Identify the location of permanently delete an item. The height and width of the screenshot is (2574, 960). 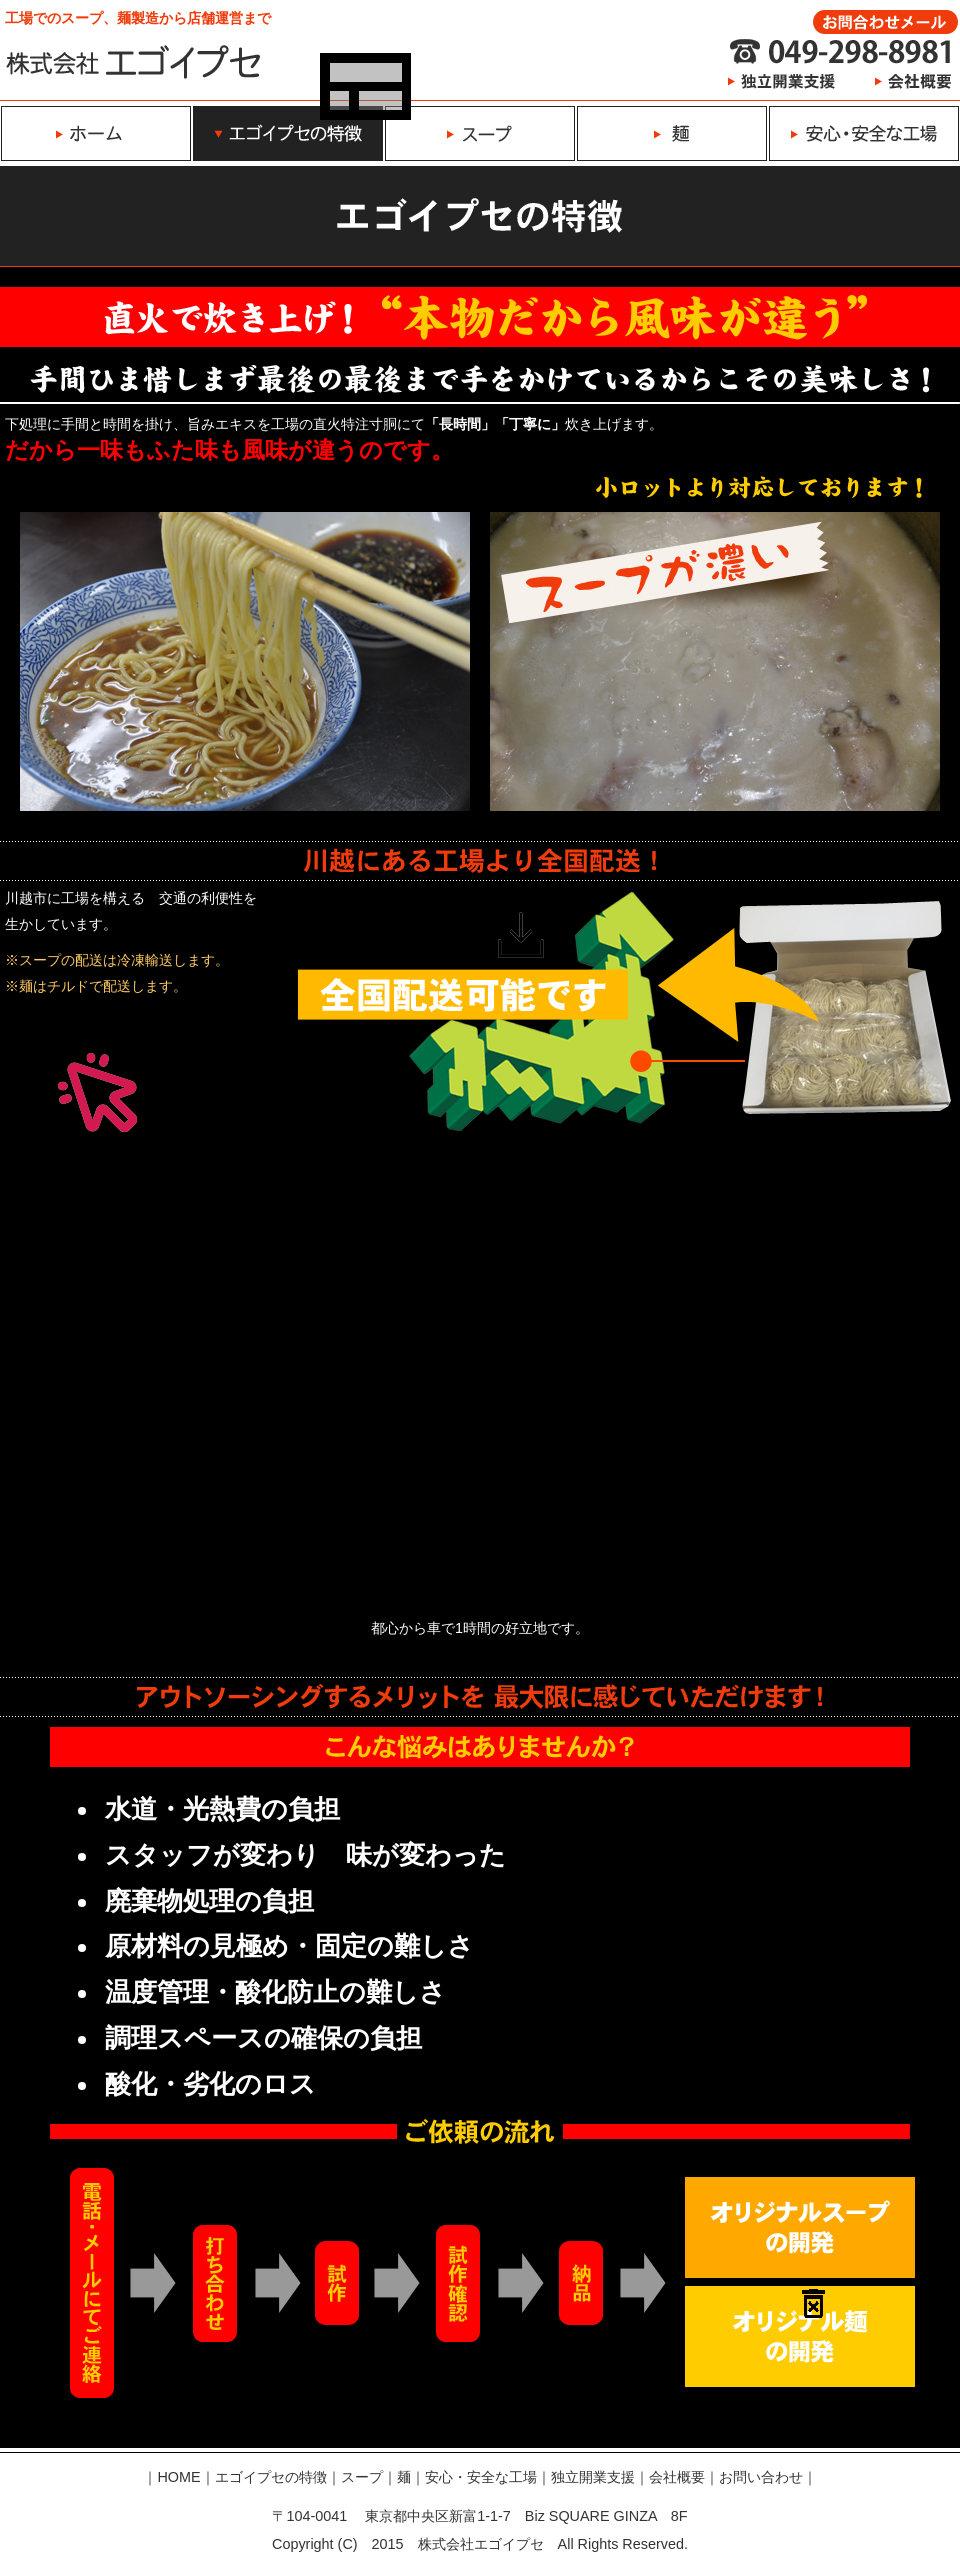
(813, 2303).